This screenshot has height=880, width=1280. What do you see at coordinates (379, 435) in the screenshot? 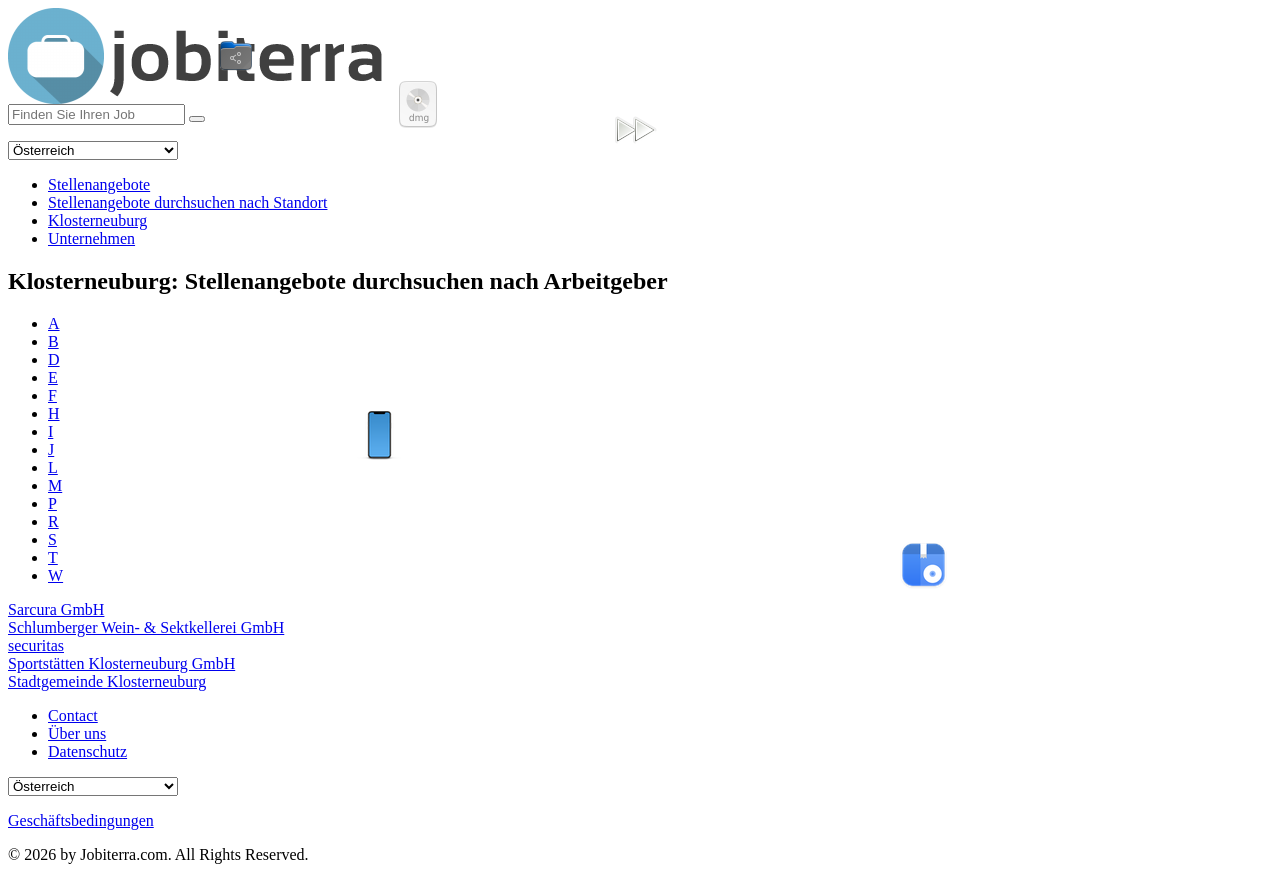
I see `iPhone 11 Pro device icon` at bounding box center [379, 435].